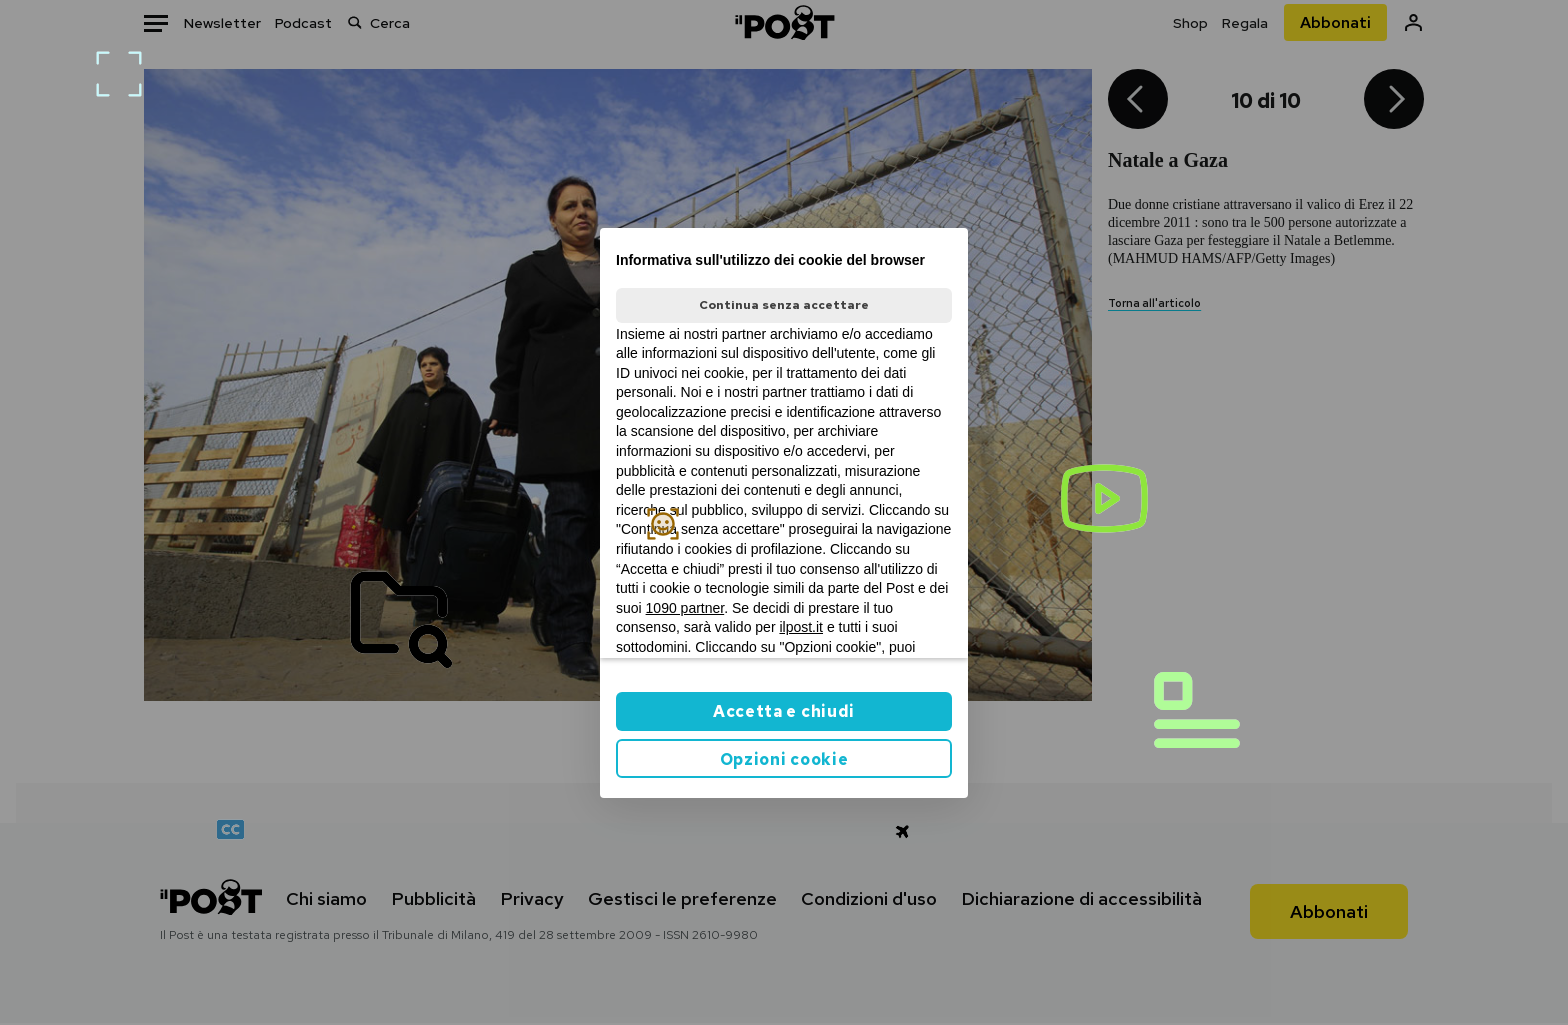 This screenshot has height=1025, width=1568. I want to click on search within a folder, so click(399, 615).